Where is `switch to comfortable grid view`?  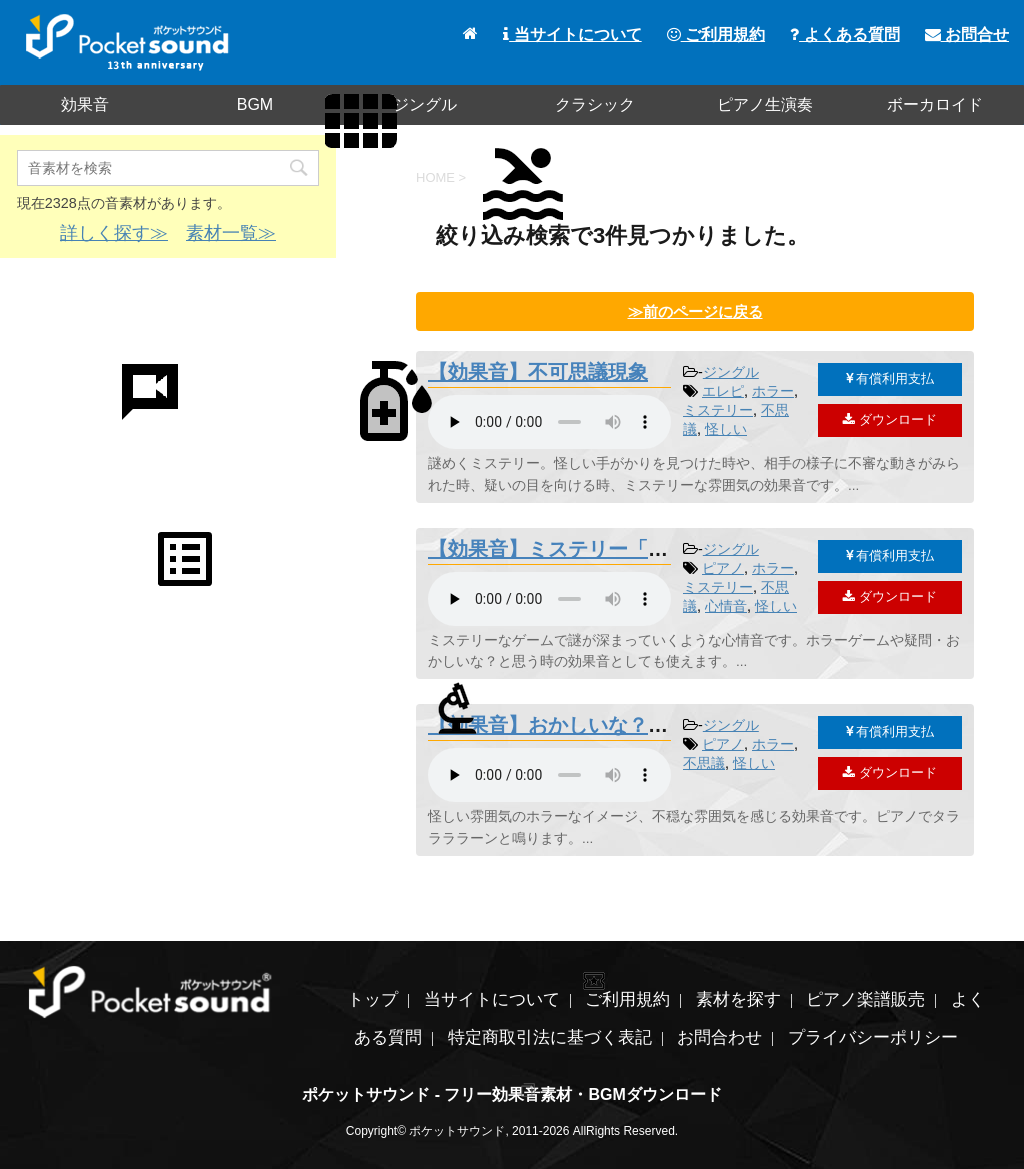 switch to comfortable grid view is located at coordinates (359, 121).